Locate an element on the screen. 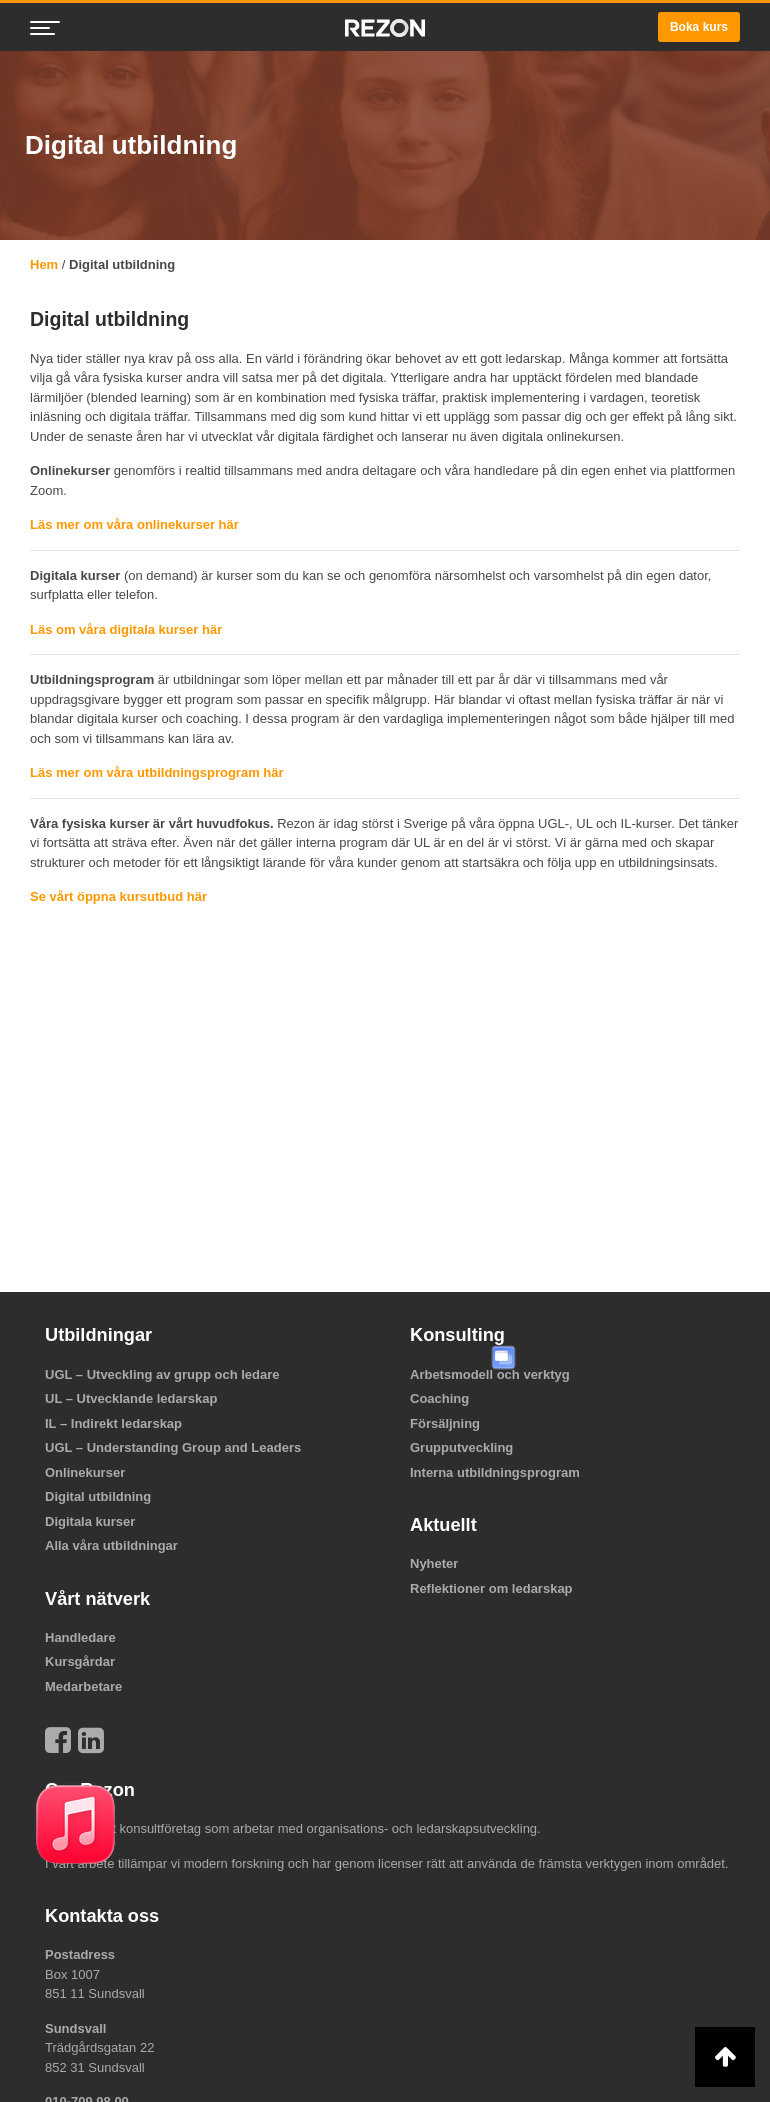  manage startup applications and session settings is located at coordinates (503, 1357).